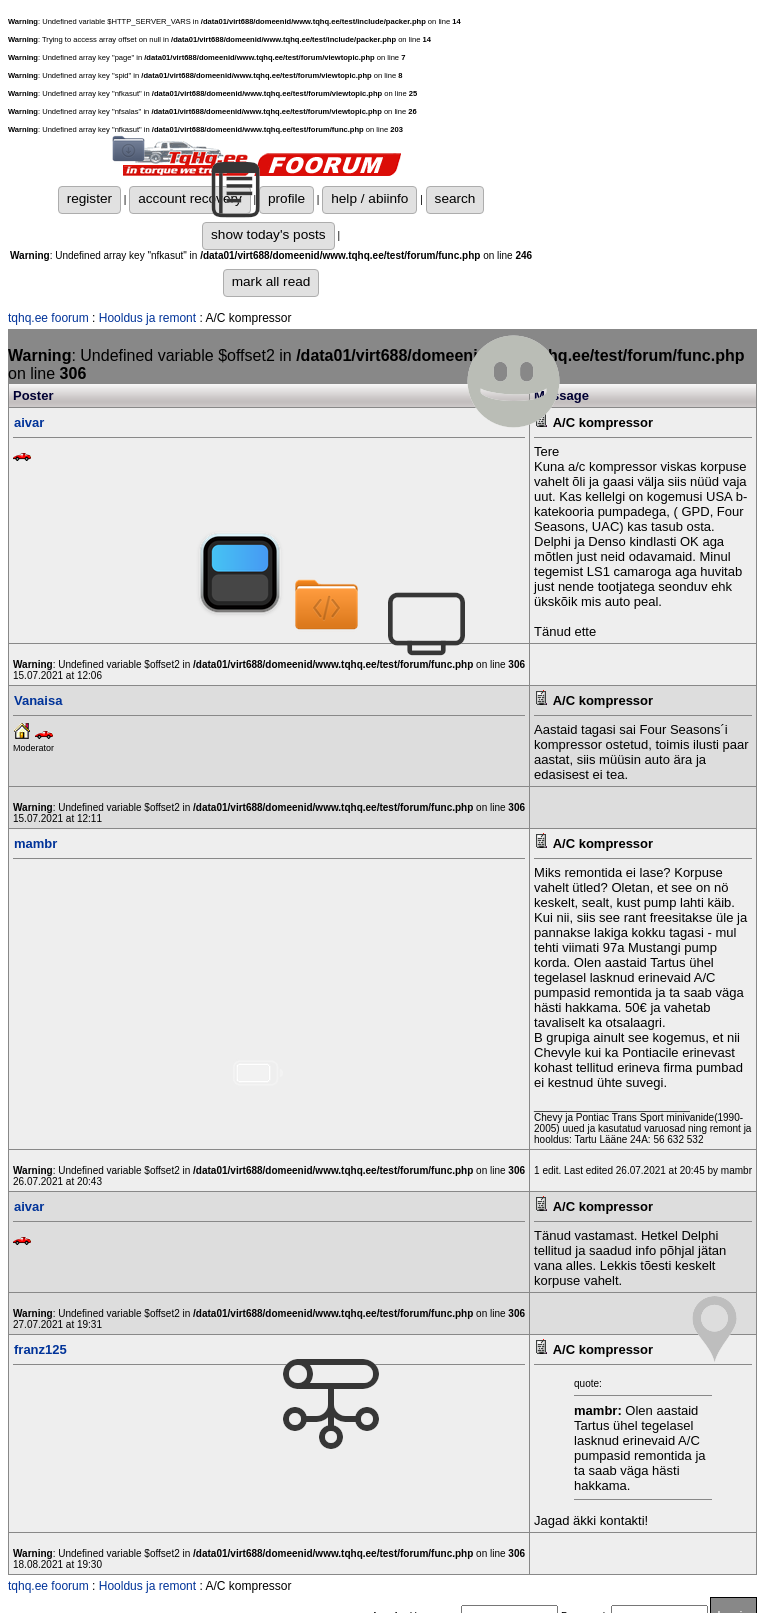 The width and height of the screenshot is (757, 1613). Describe the element at coordinates (331, 1401) in the screenshot. I see `configure network proxy settings` at that location.